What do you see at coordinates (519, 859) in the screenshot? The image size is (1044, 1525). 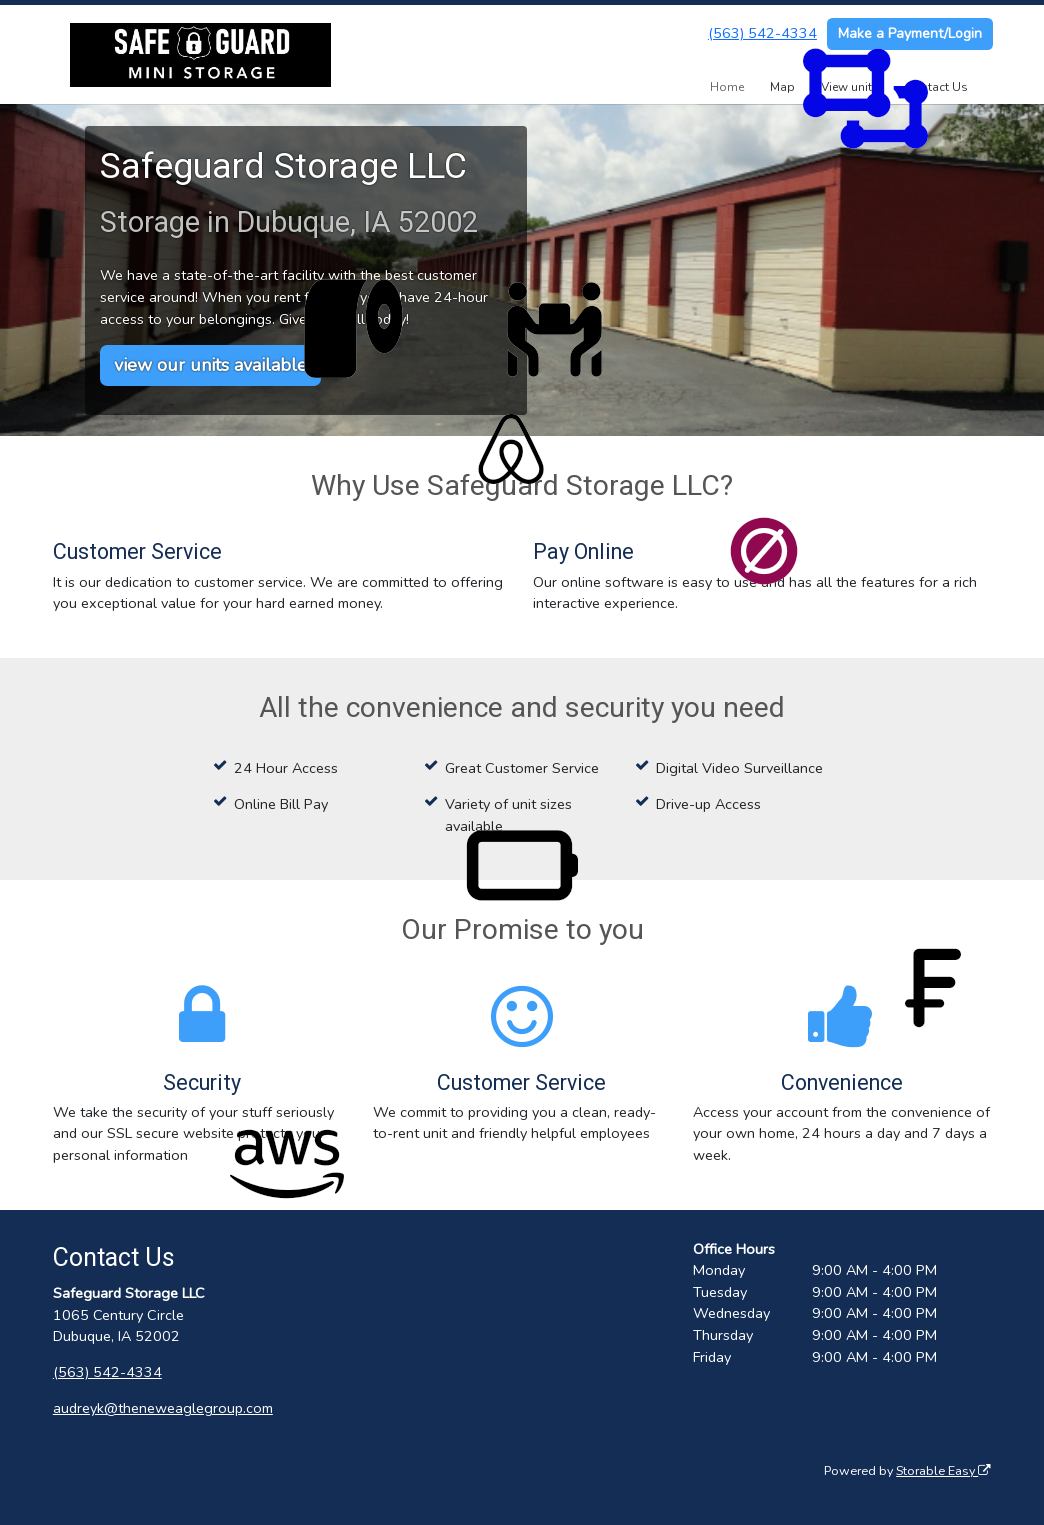 I see `indicates battery is empty or critically low` at bounding box center [519, 859].